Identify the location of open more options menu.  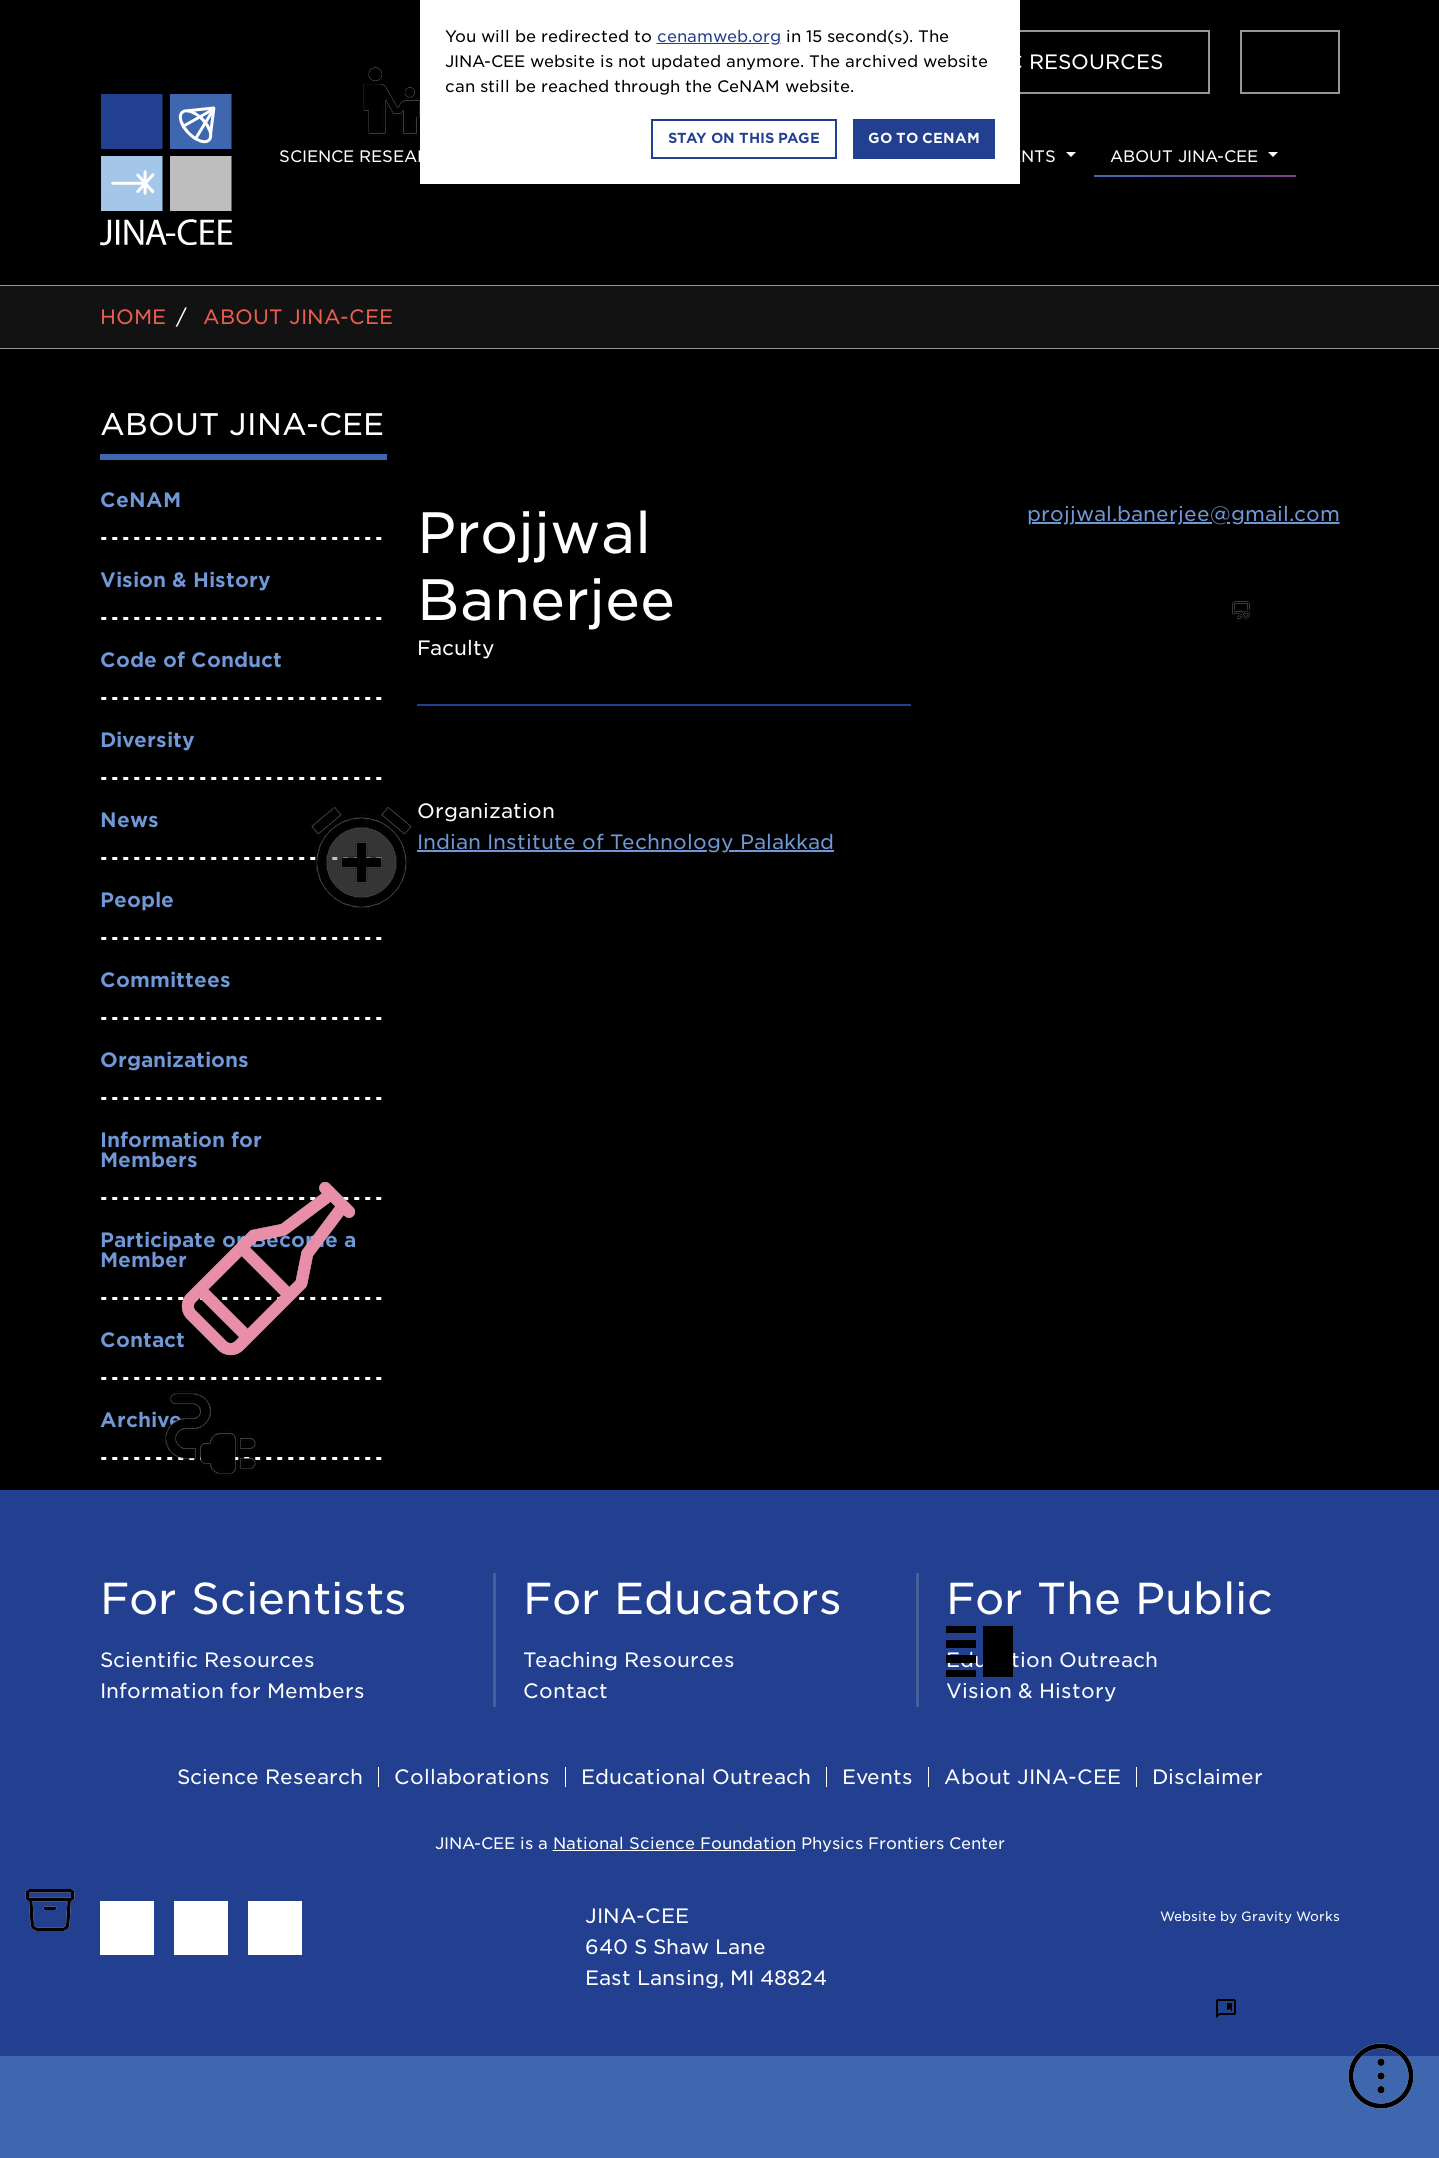
(1381, 2076).